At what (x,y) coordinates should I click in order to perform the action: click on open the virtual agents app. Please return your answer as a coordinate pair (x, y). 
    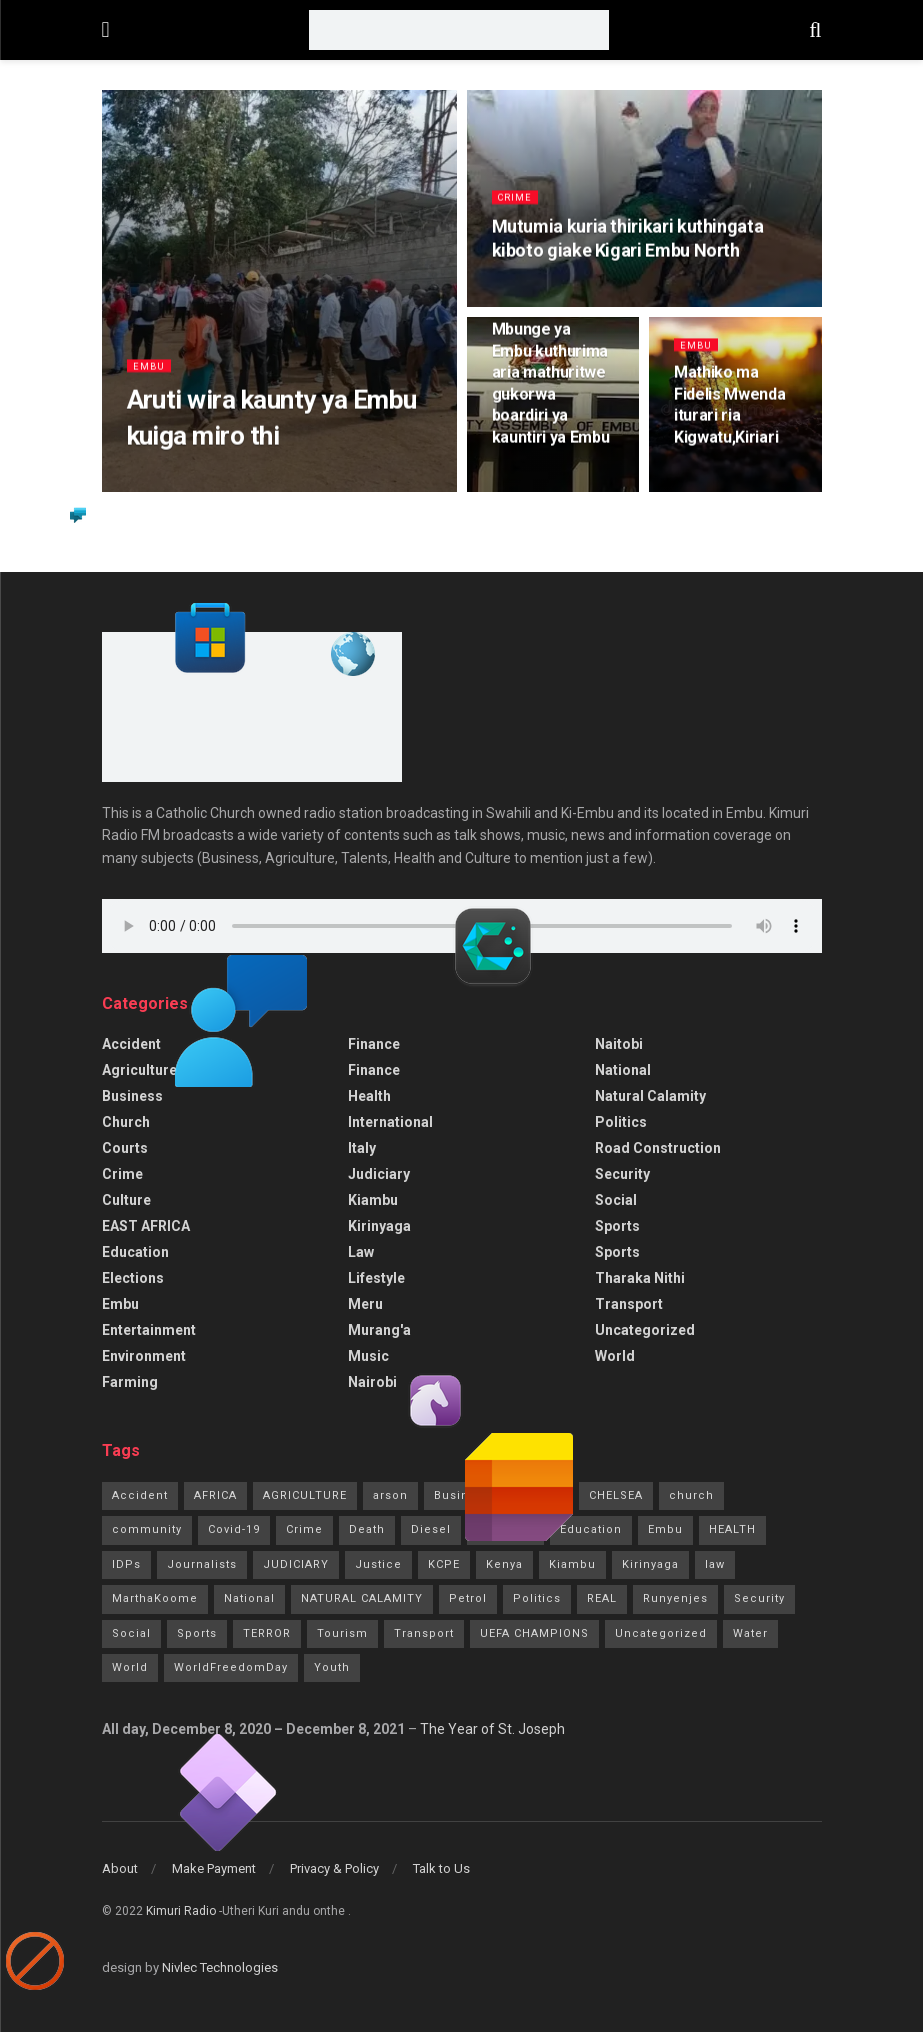
    Looking at the image, I should click on (78, 515).